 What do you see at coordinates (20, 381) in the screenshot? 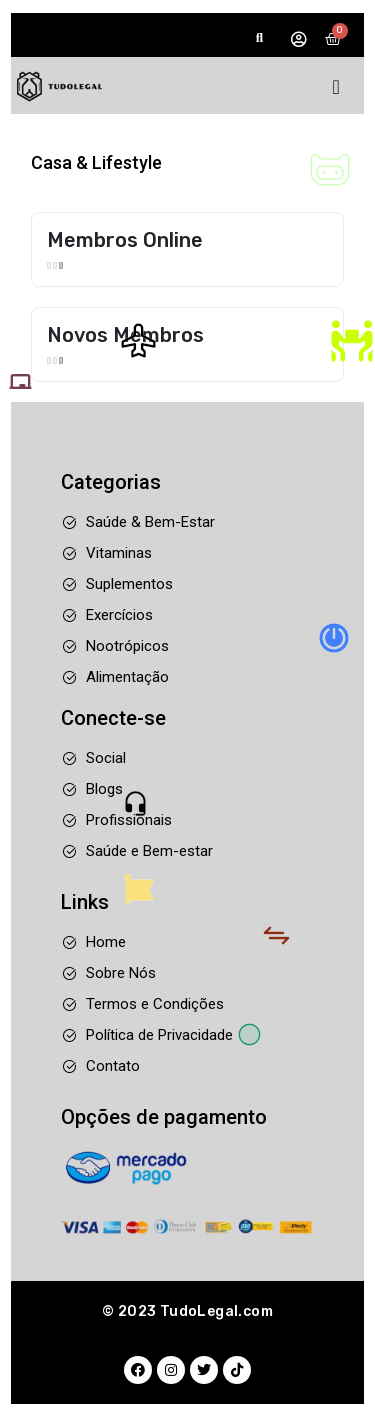
I see `access classroom or educational content` at bounding box center [20, 381].